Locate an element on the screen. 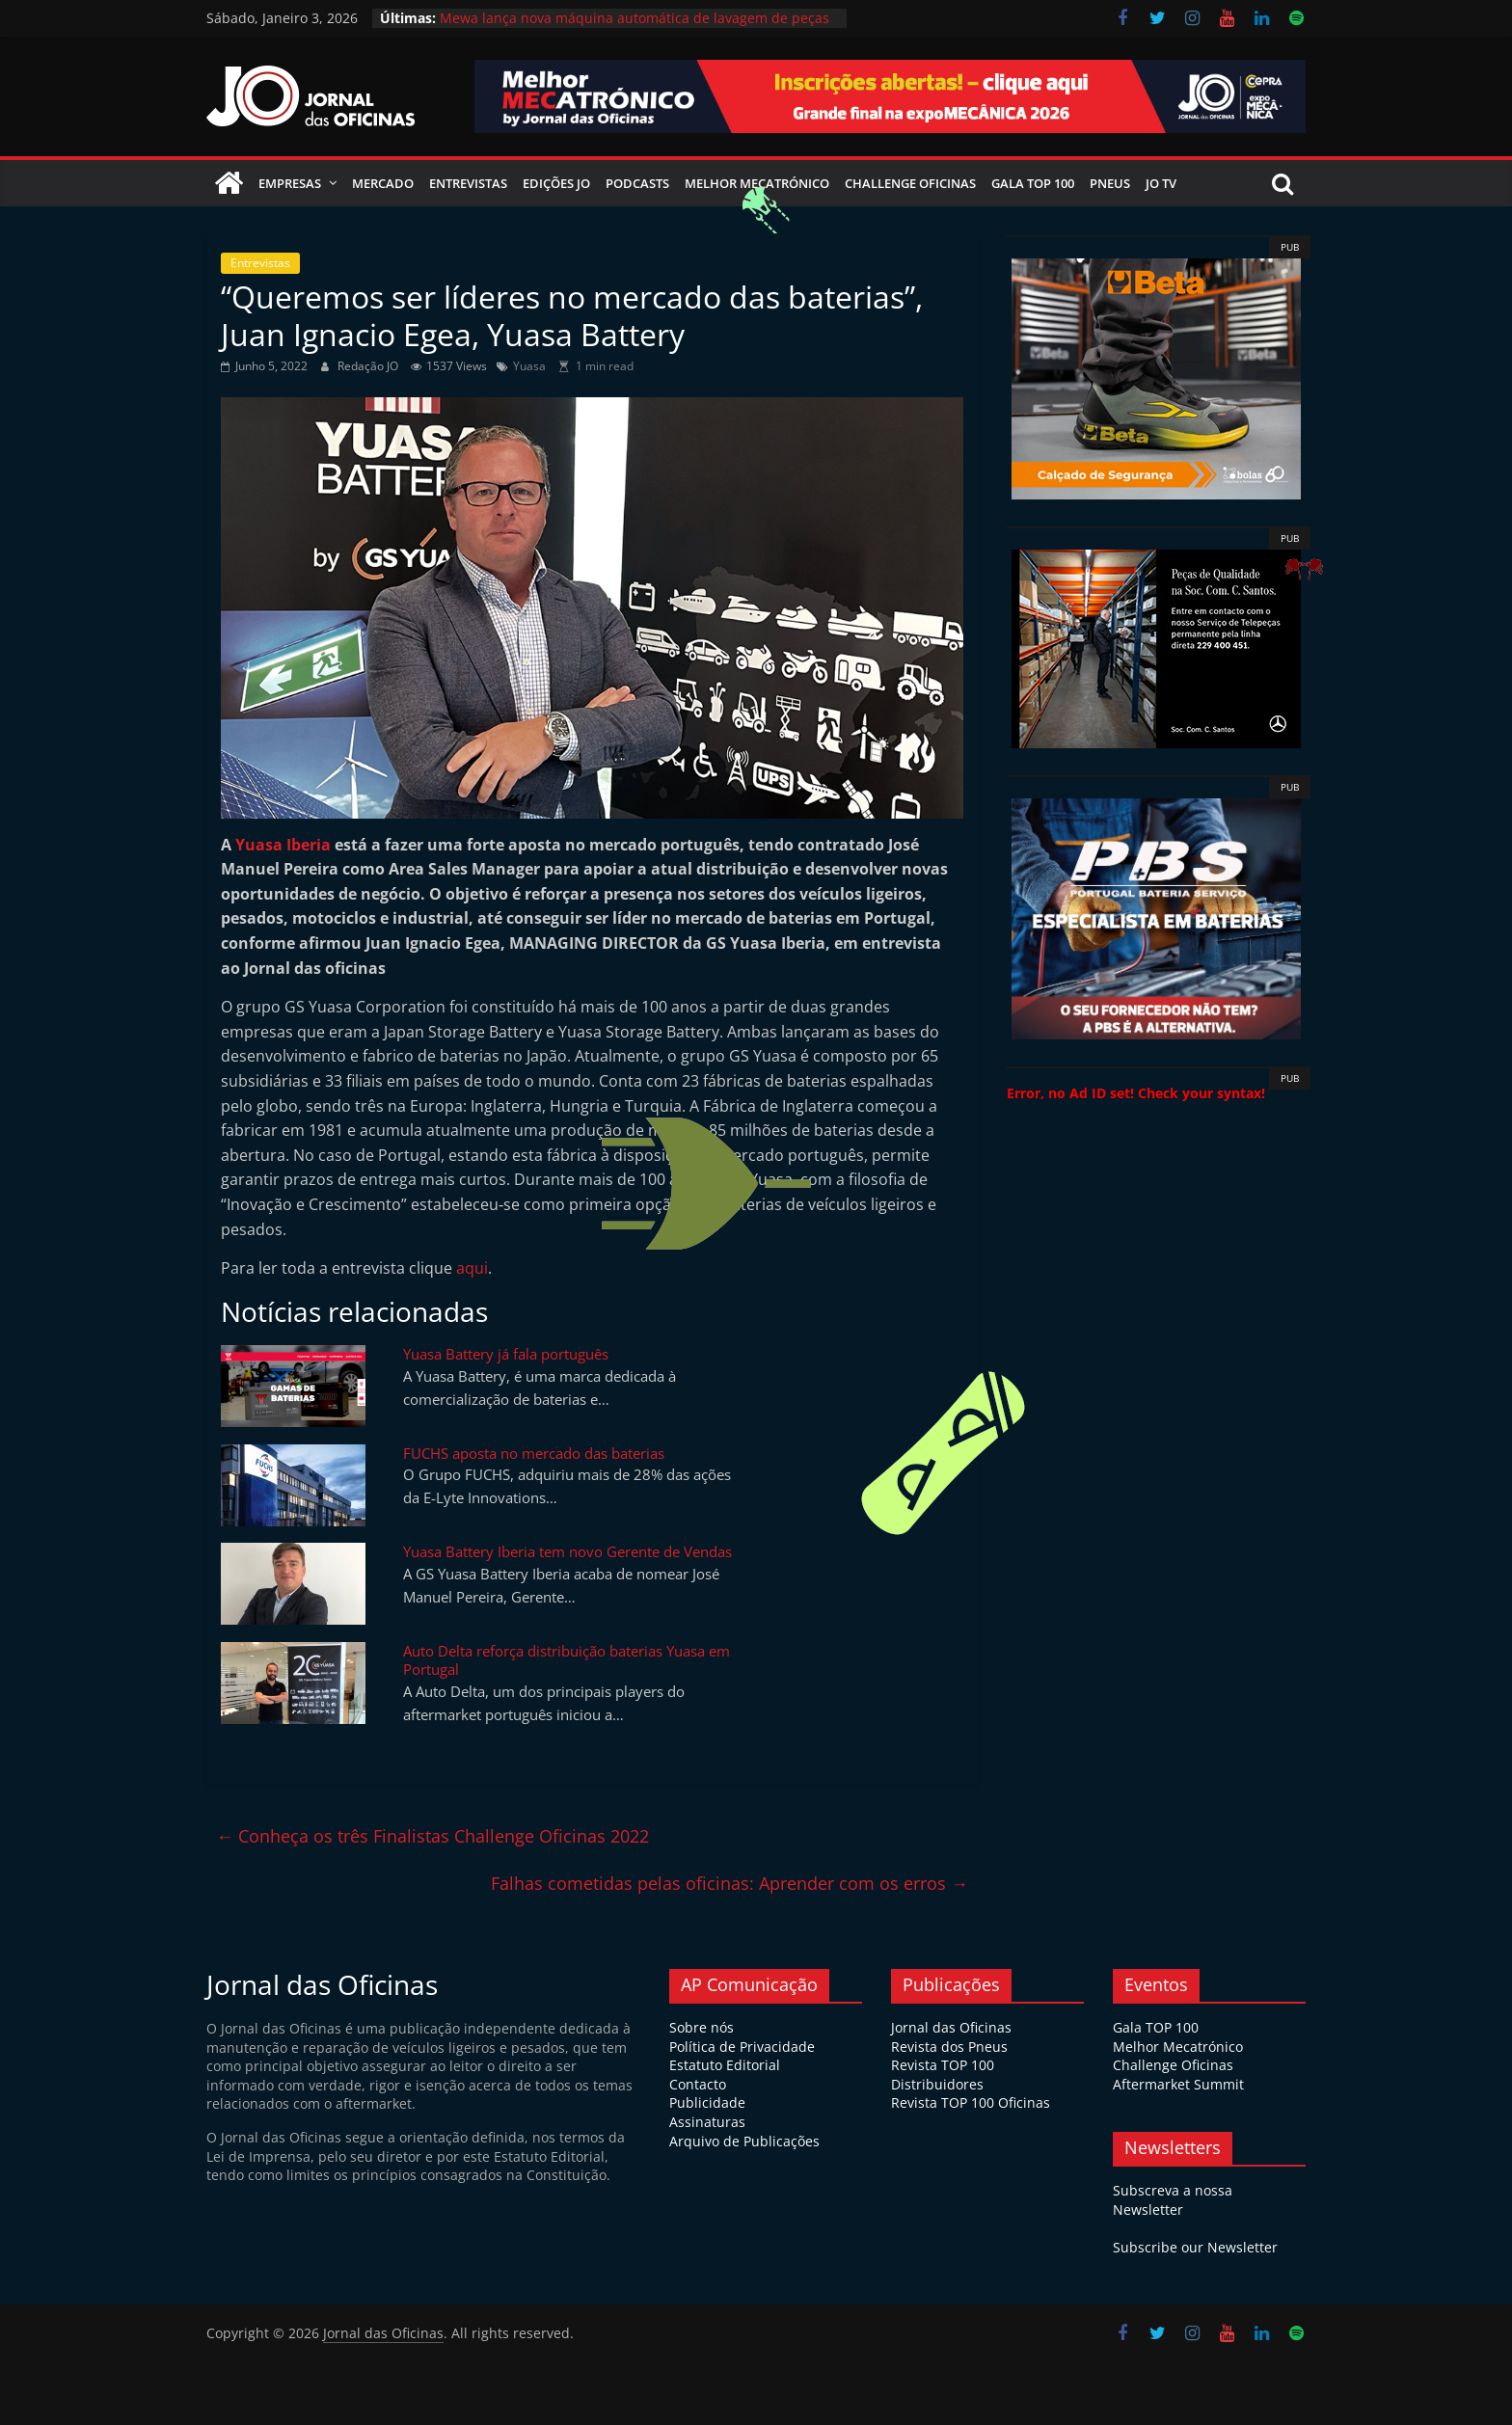 The image size is (1512, 2425). equip shoulder armor to your character is located at coordinates (1304, 569).